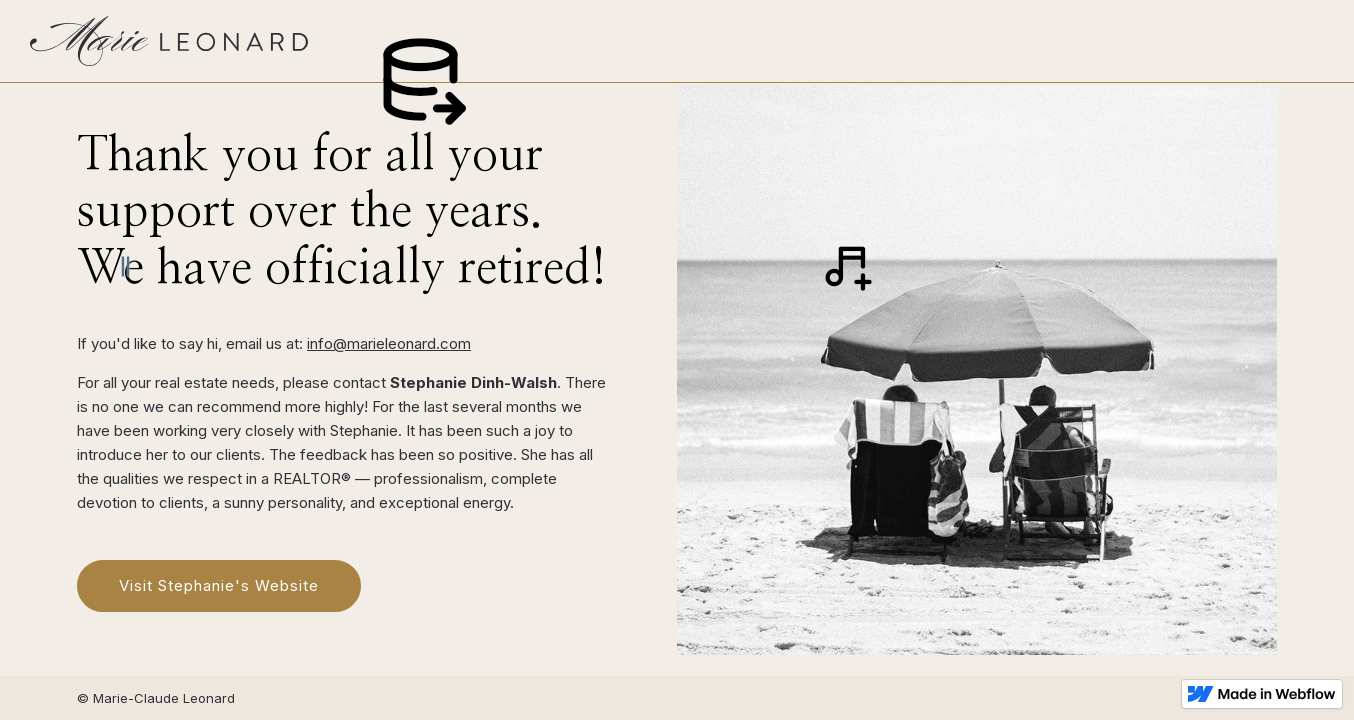 Image resolution: width=1354 pixels, height=720 pixels. Describe the element at coordinates (125, 266) in the screenshot. I see `indicates a count of two items` at that location.